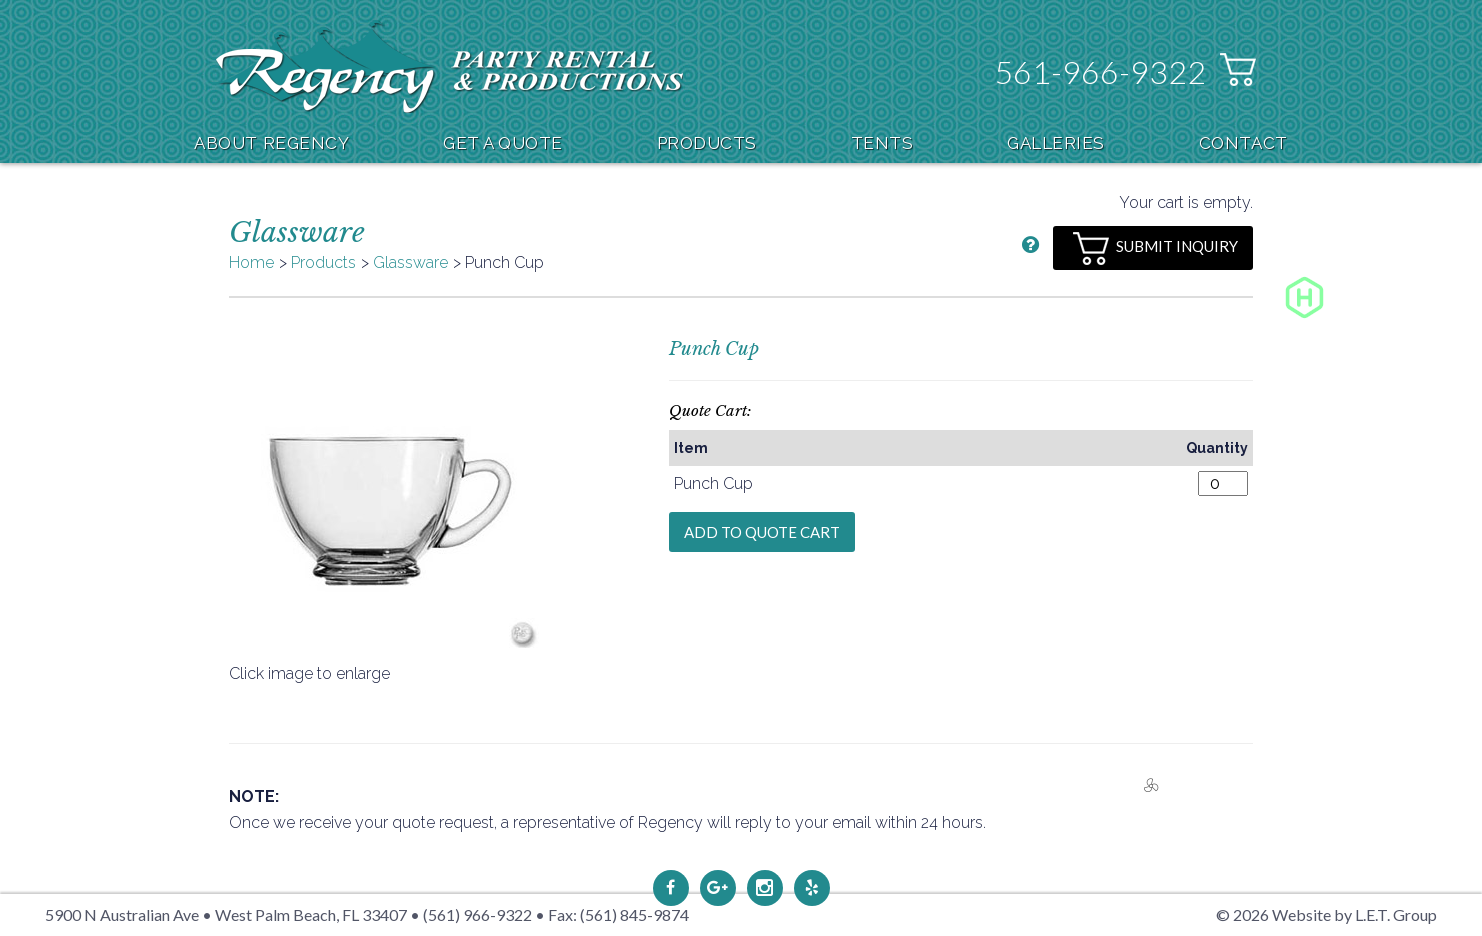 This screenshot has height=936, width=1482. What do you see at coordinates (1151, 786) in the screenshot?
I see `adjust fan or ventilation settings` at bounding box center [1151, 786].